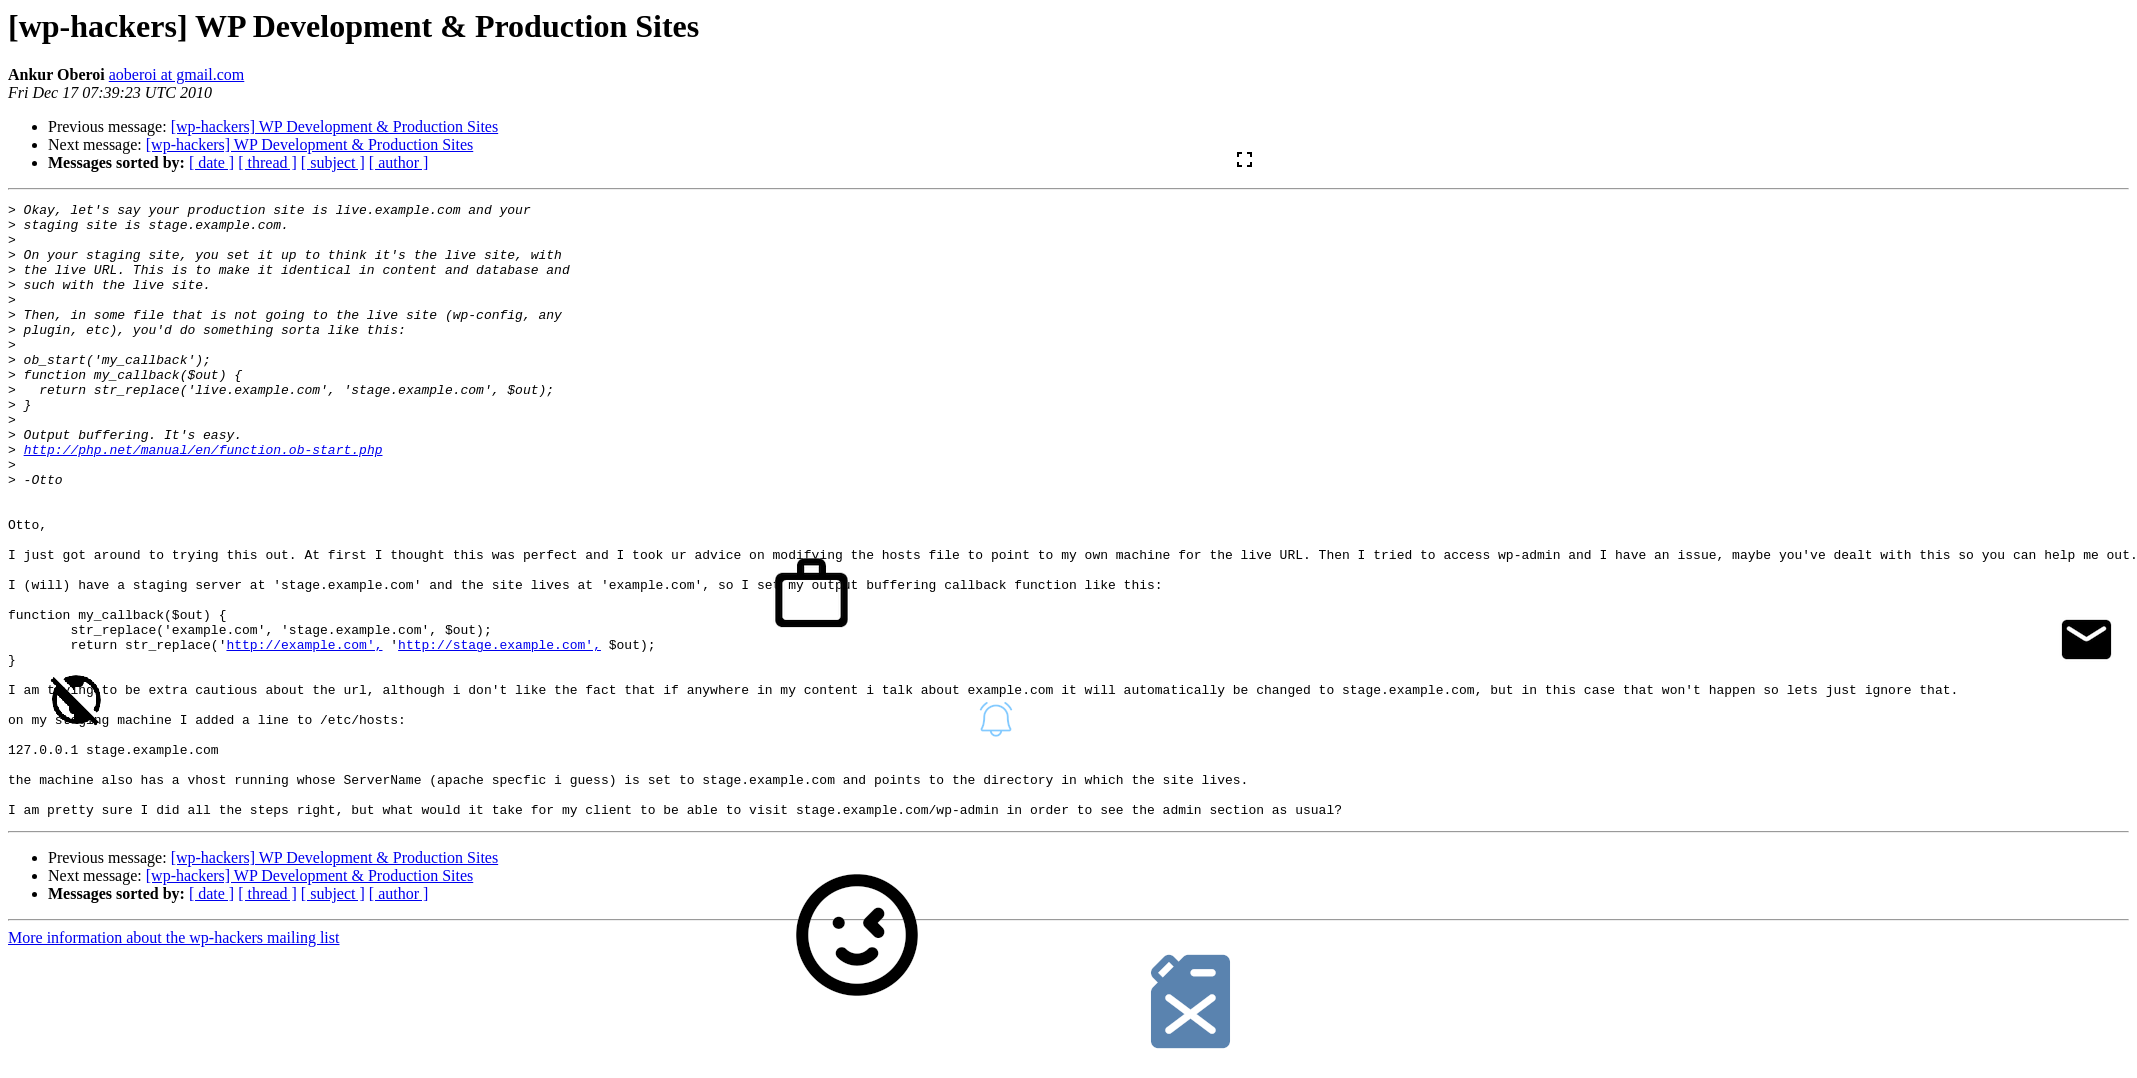  I want to click on indicates content is not publicly visible, so click(76, 699).